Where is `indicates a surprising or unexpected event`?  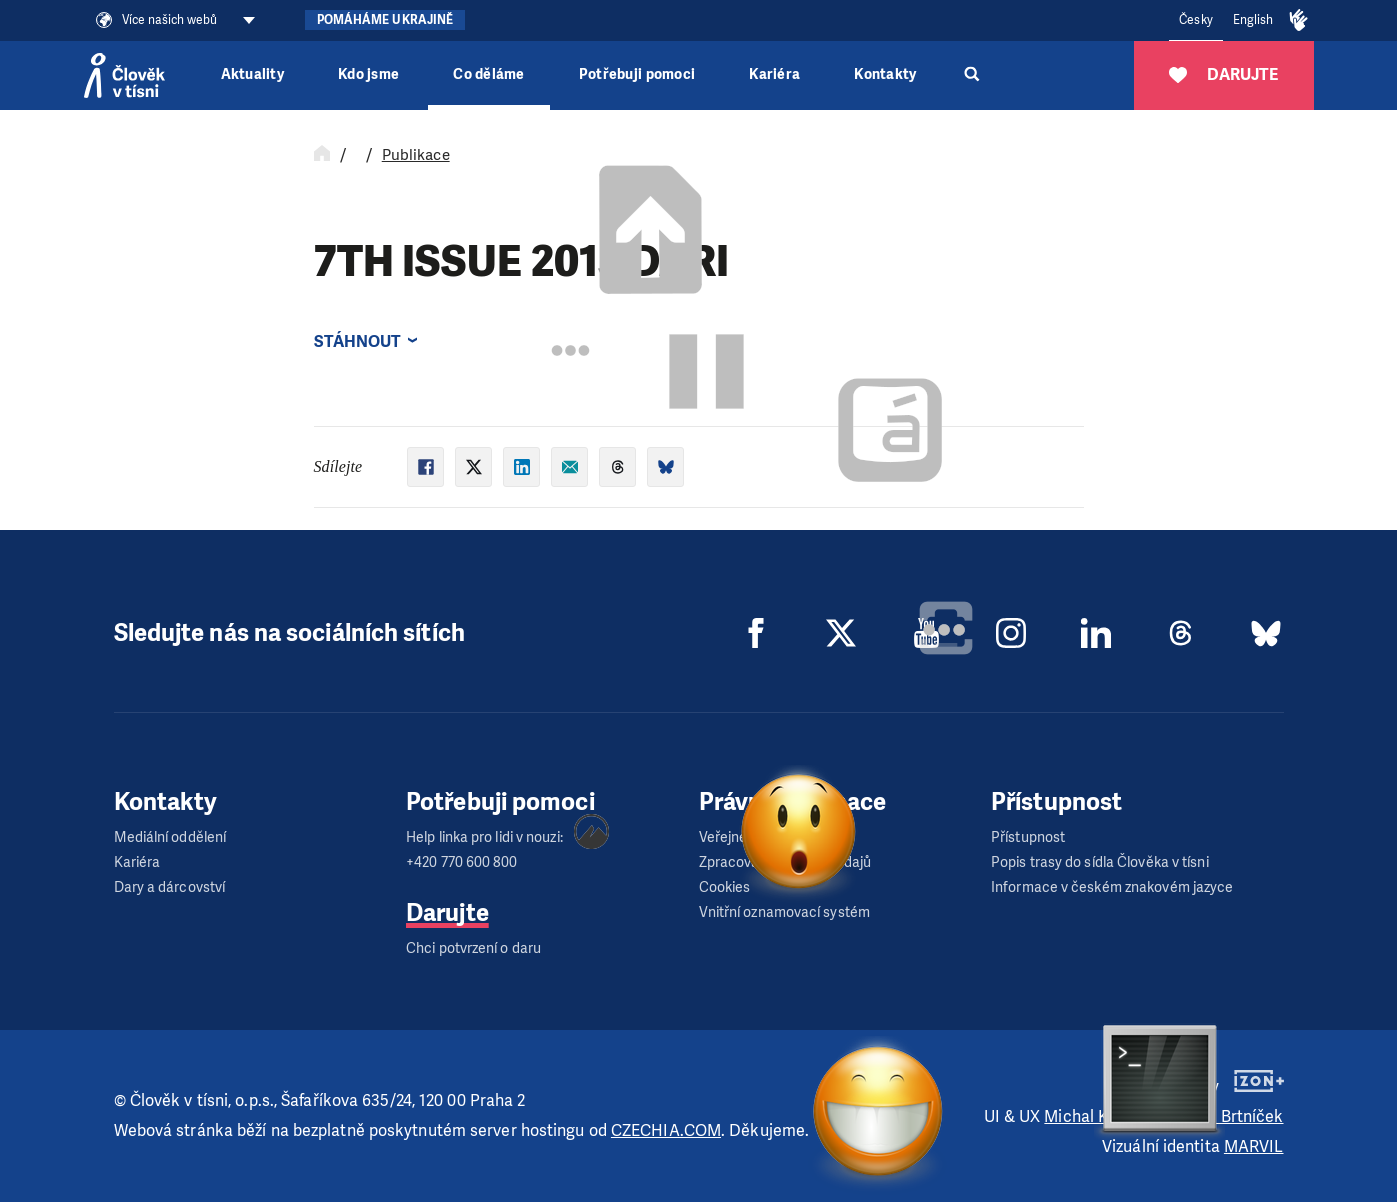
indicates a surprising or unexpected event is located at coordinates (799, 837).